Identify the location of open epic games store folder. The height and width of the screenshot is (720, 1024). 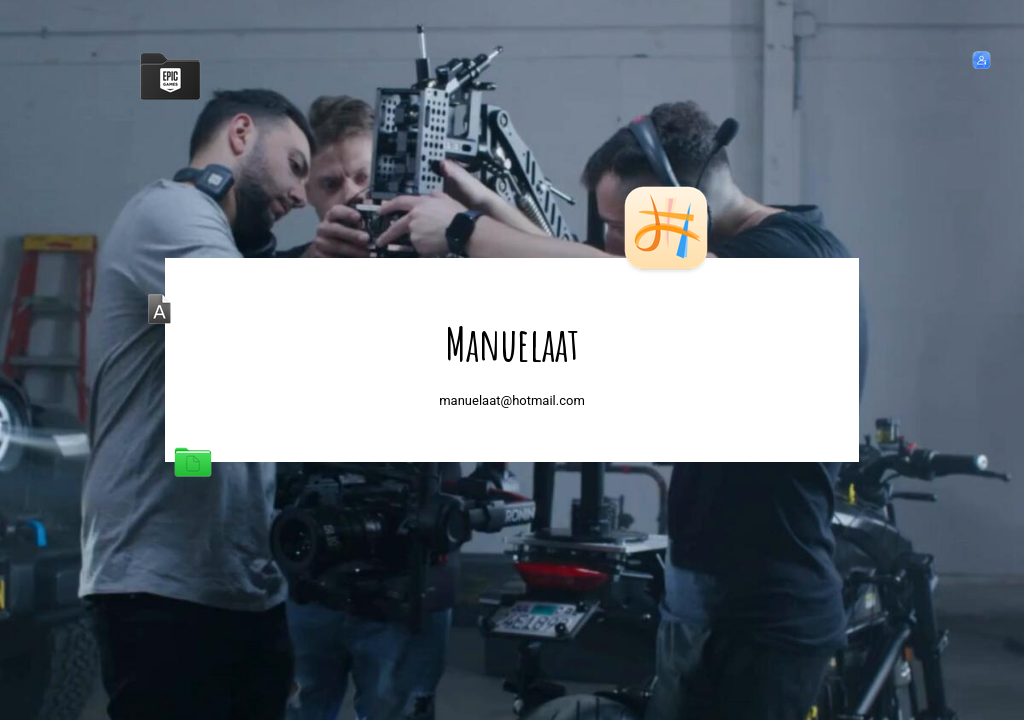
(170, 78).